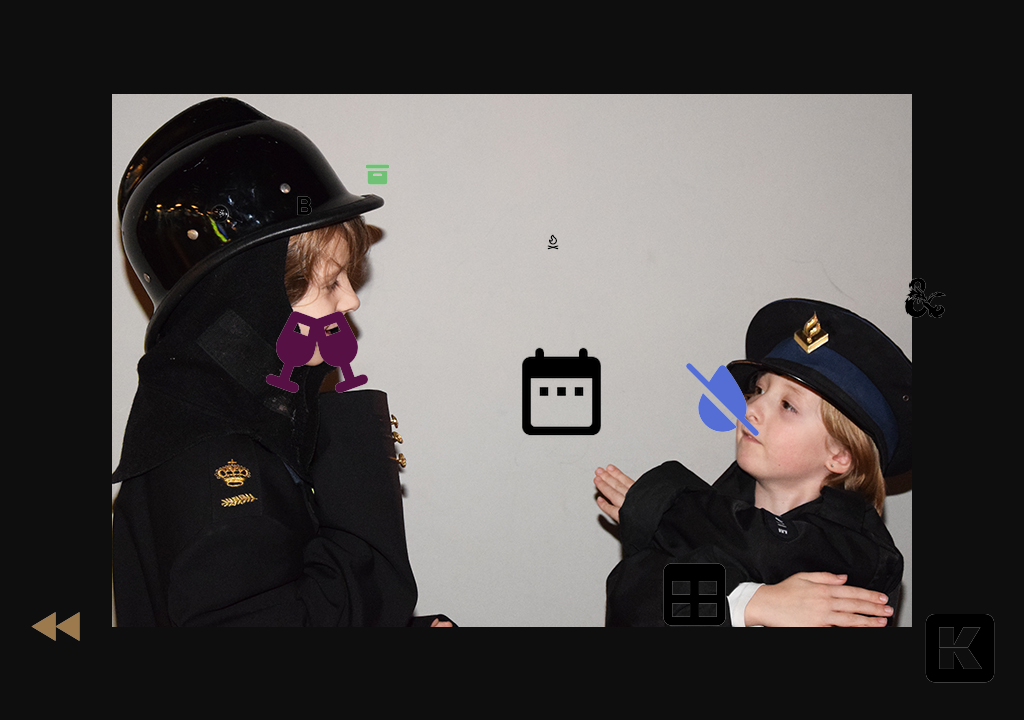 This screenshot has height=720, width=1024. I want to click on start a campfire or outdoor activity mode, so click(553, 242).